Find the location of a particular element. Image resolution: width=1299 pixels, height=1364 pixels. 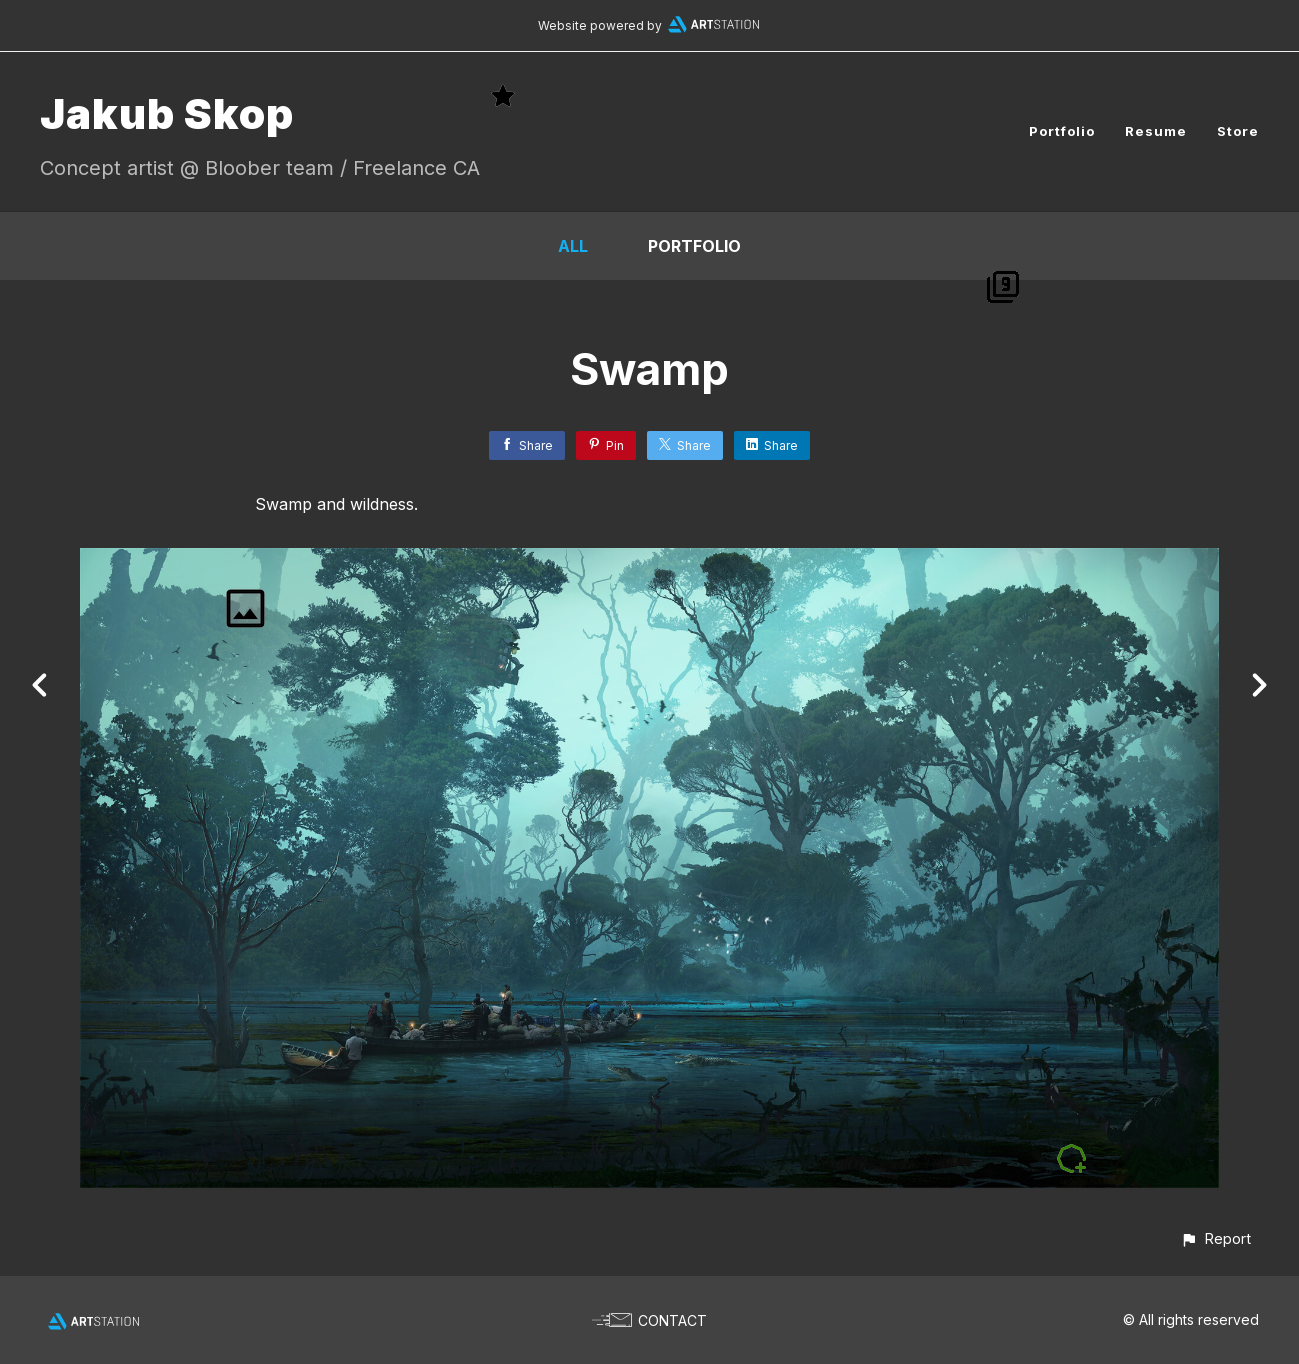

add a new warning or alert is located at coordinates (1071, 1158).